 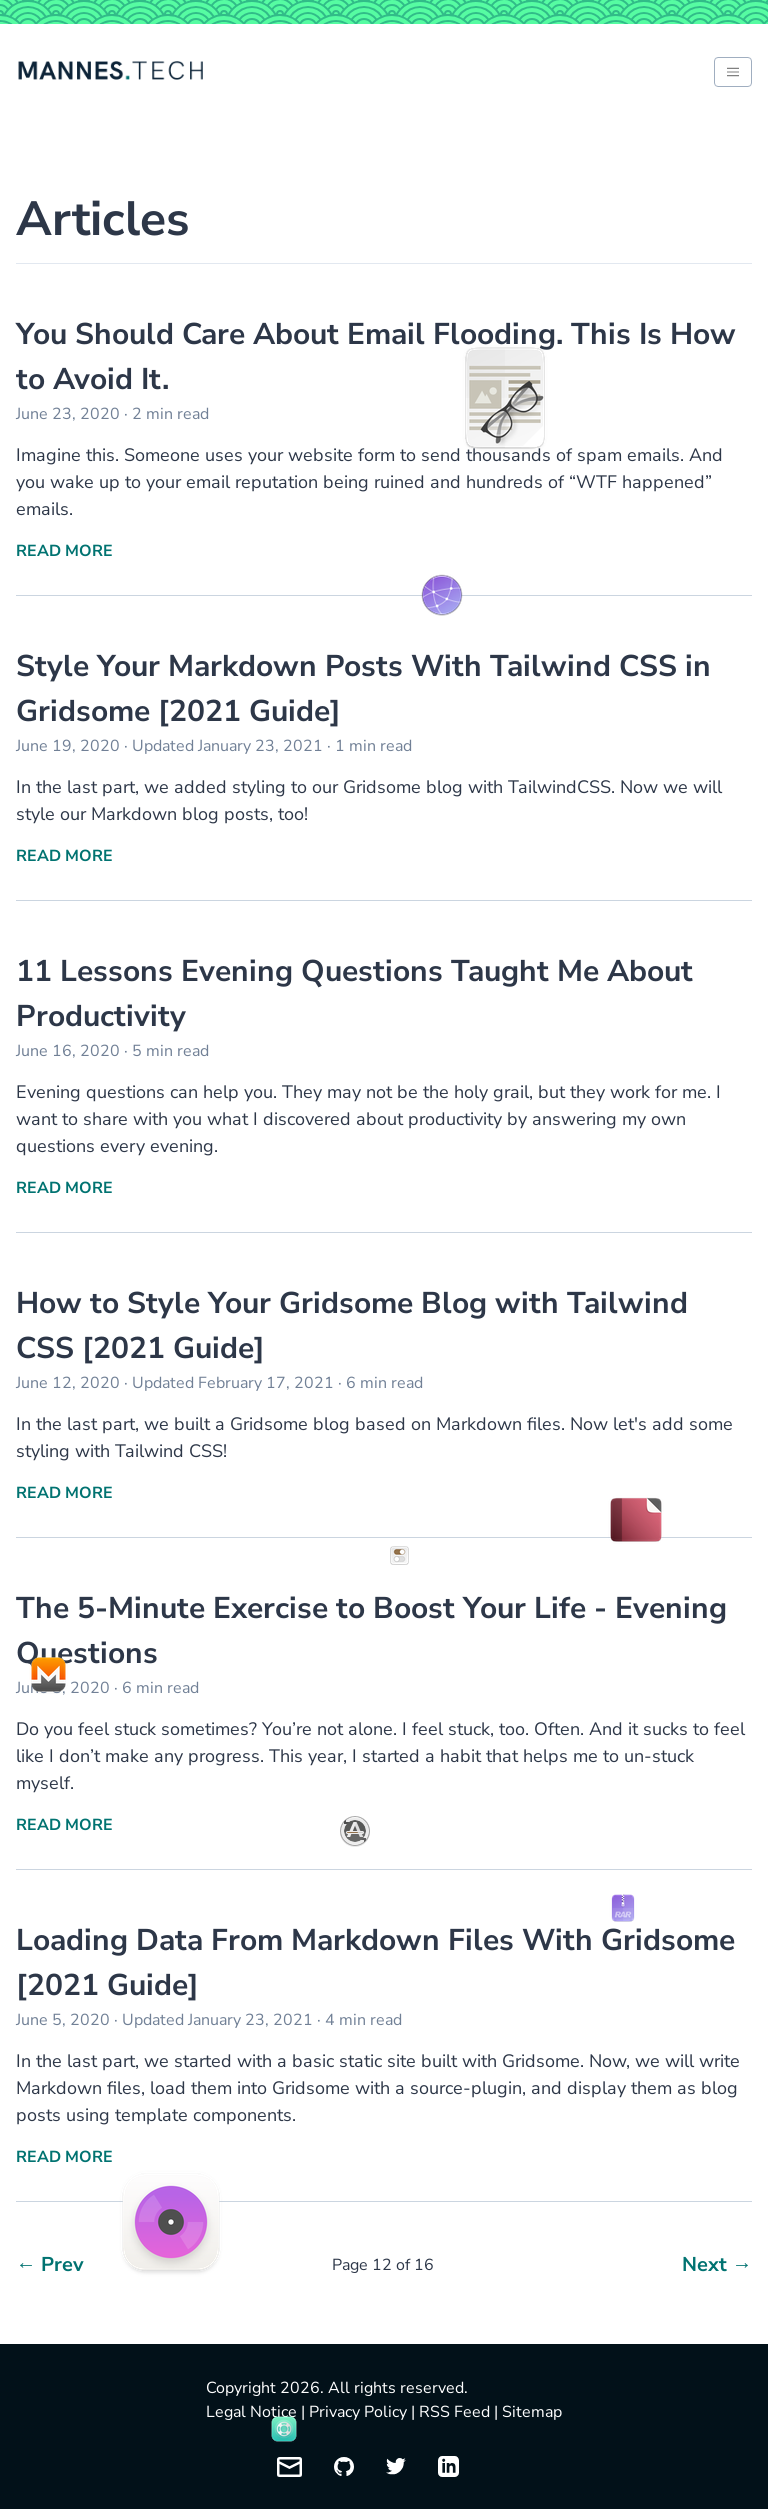 What do you see at coordinates (399, 1555) in the screenshot?
I see `open system tweaks or customization settings` at bounding box center [399, 1555].